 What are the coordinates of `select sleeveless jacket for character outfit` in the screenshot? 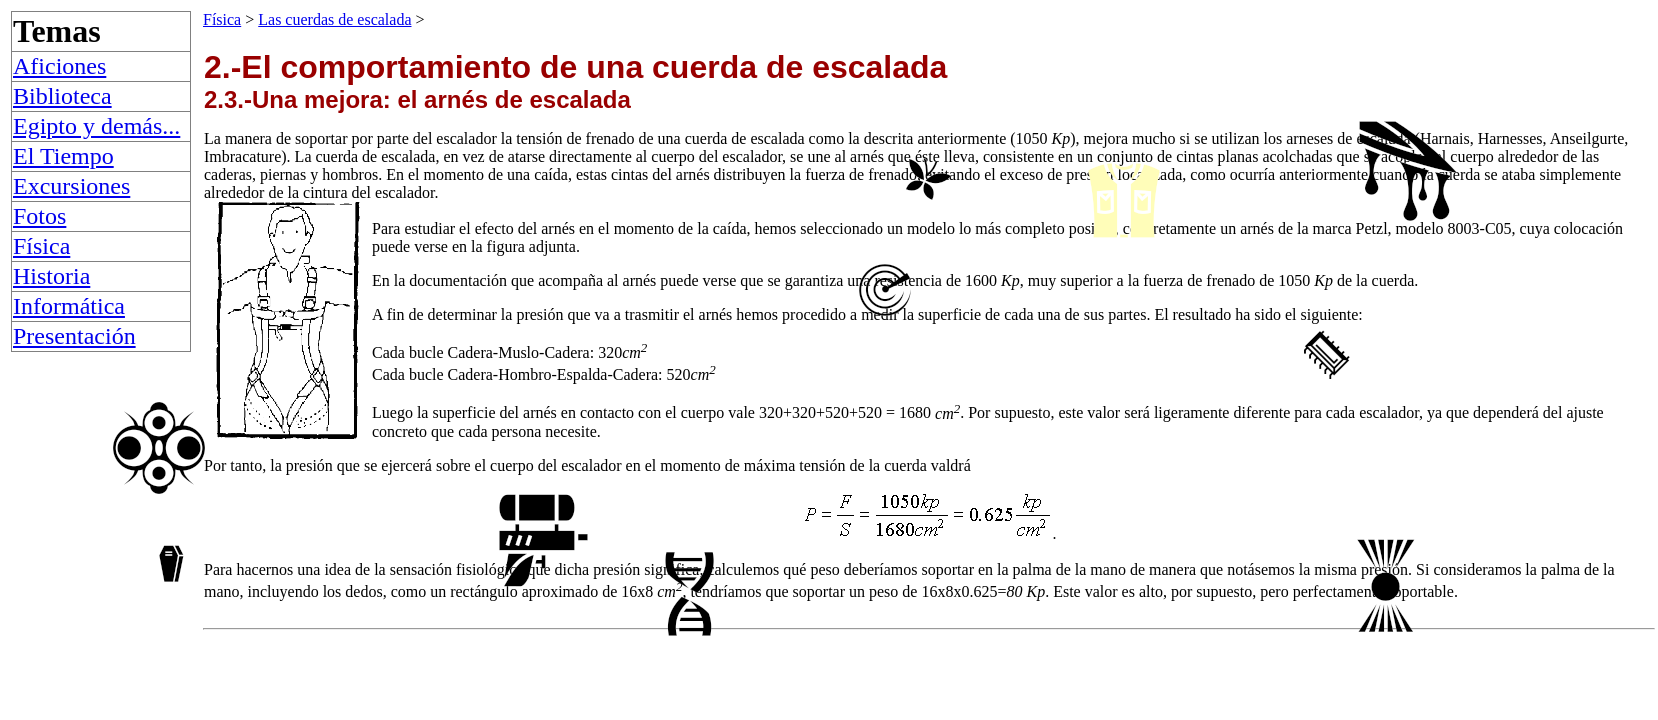 It's located at (1124, 198).